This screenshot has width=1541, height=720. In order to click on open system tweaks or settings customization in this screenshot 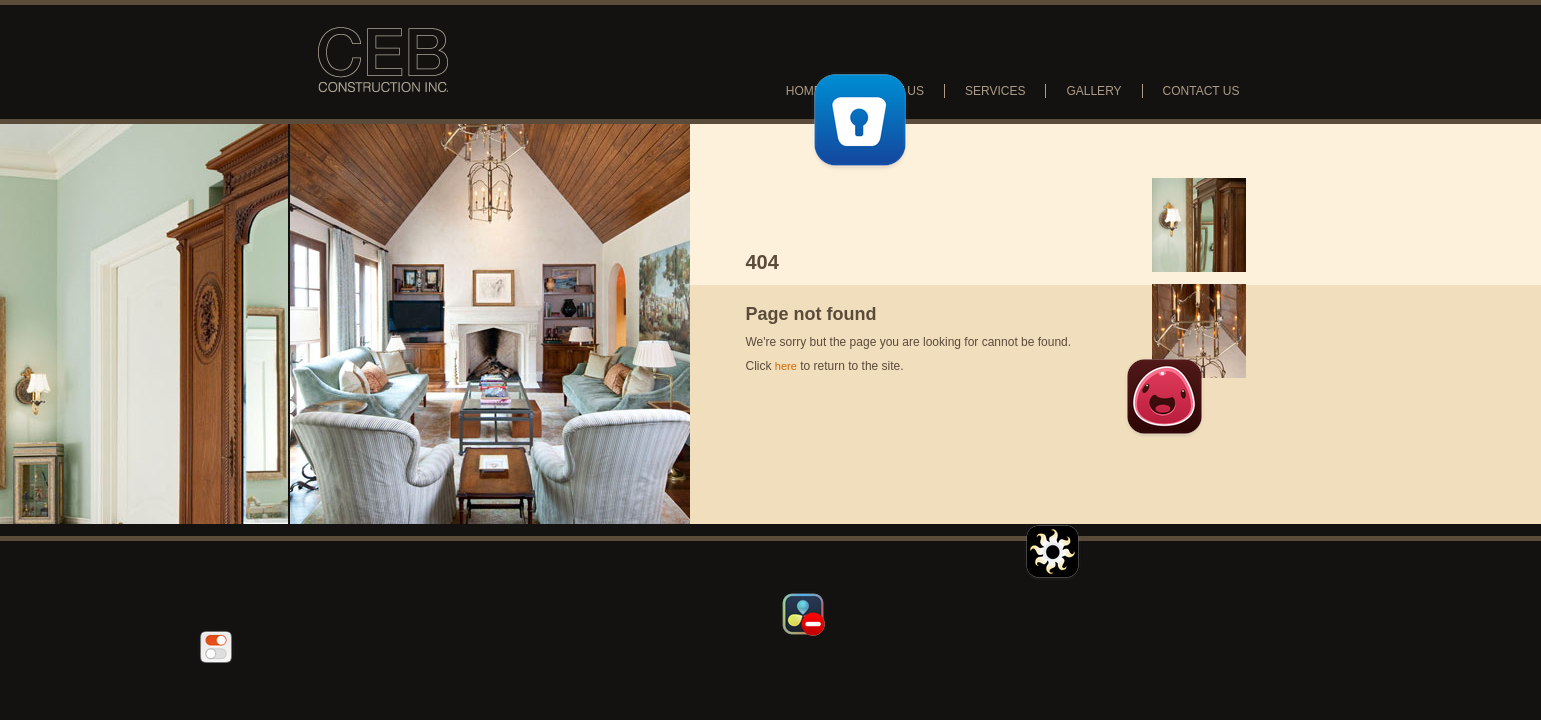, I will do `click(216, 647)`.